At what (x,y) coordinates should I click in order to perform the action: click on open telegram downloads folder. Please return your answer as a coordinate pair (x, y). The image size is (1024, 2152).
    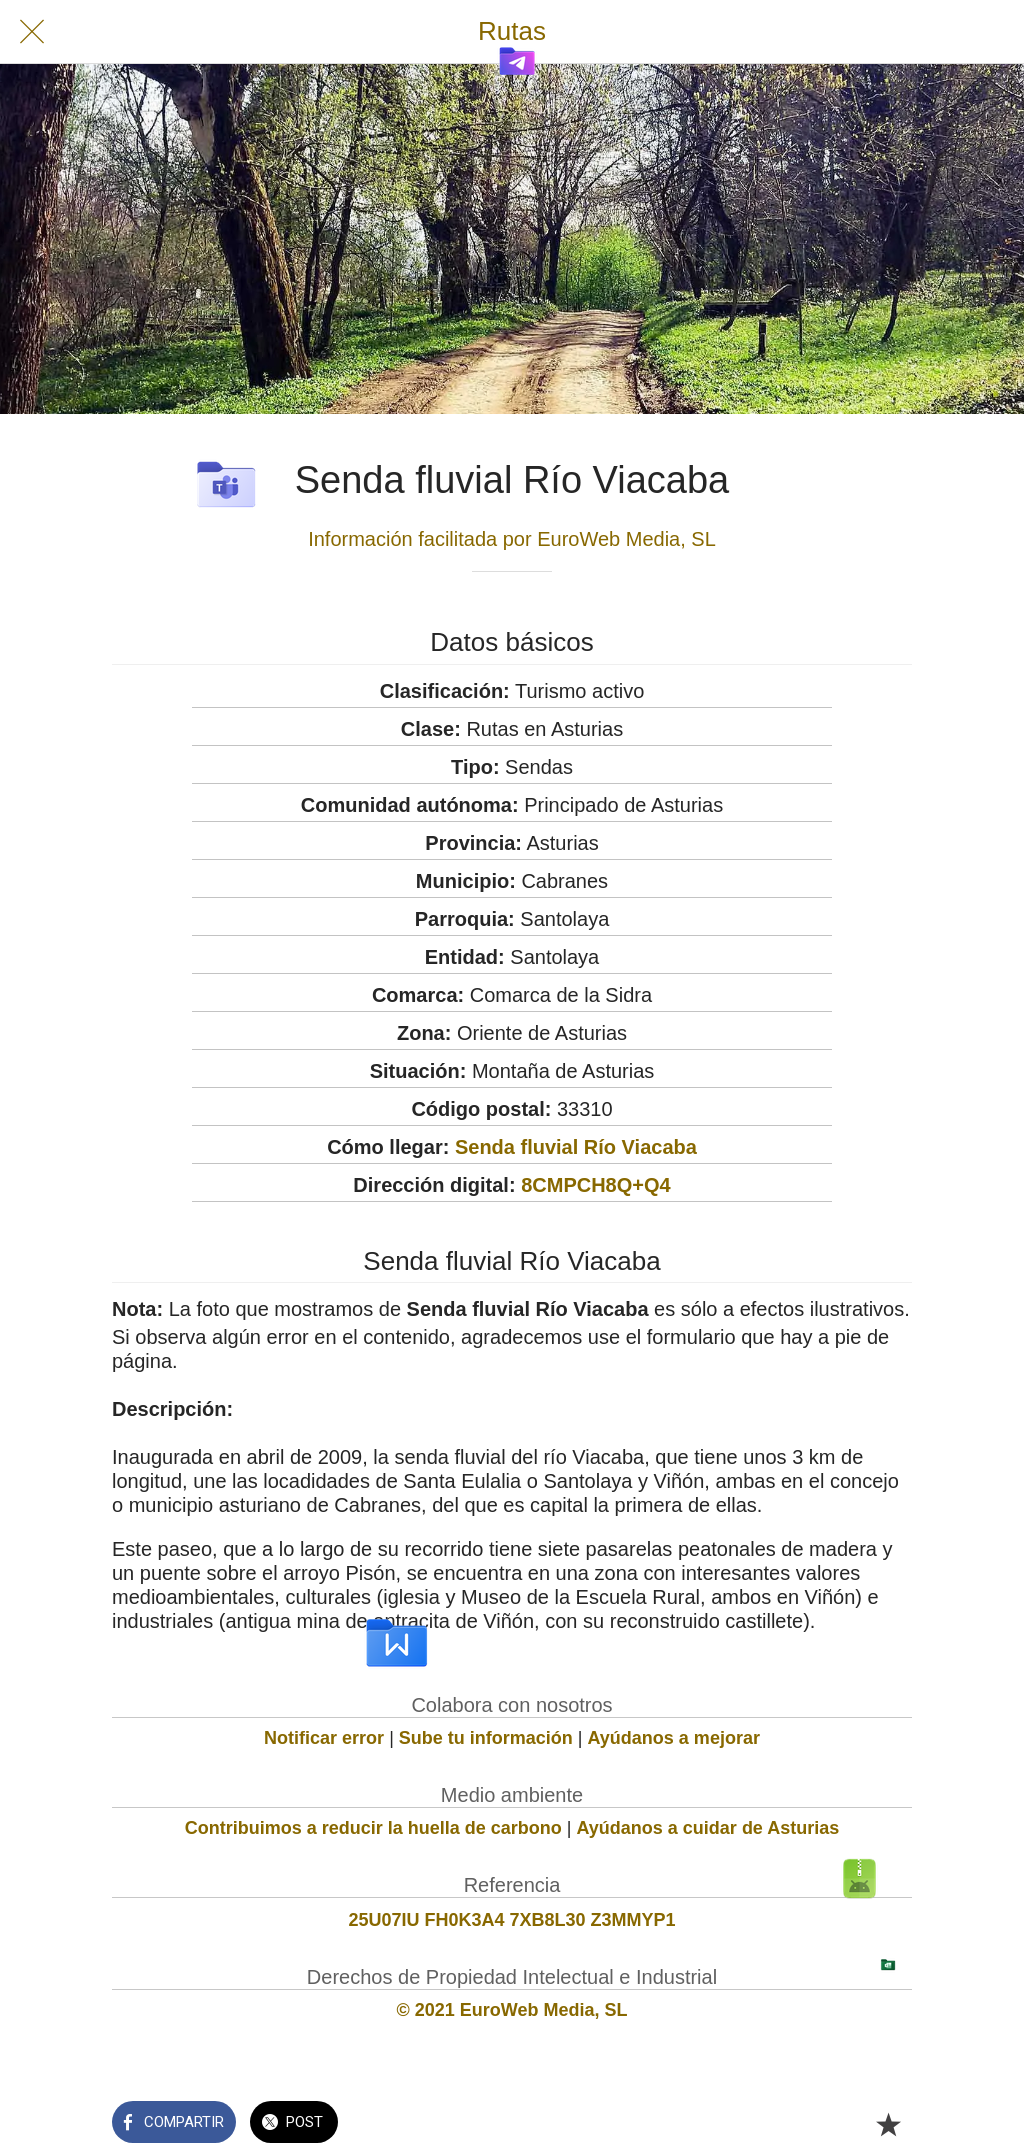
    Looking at the image, I should click on (517, 62).